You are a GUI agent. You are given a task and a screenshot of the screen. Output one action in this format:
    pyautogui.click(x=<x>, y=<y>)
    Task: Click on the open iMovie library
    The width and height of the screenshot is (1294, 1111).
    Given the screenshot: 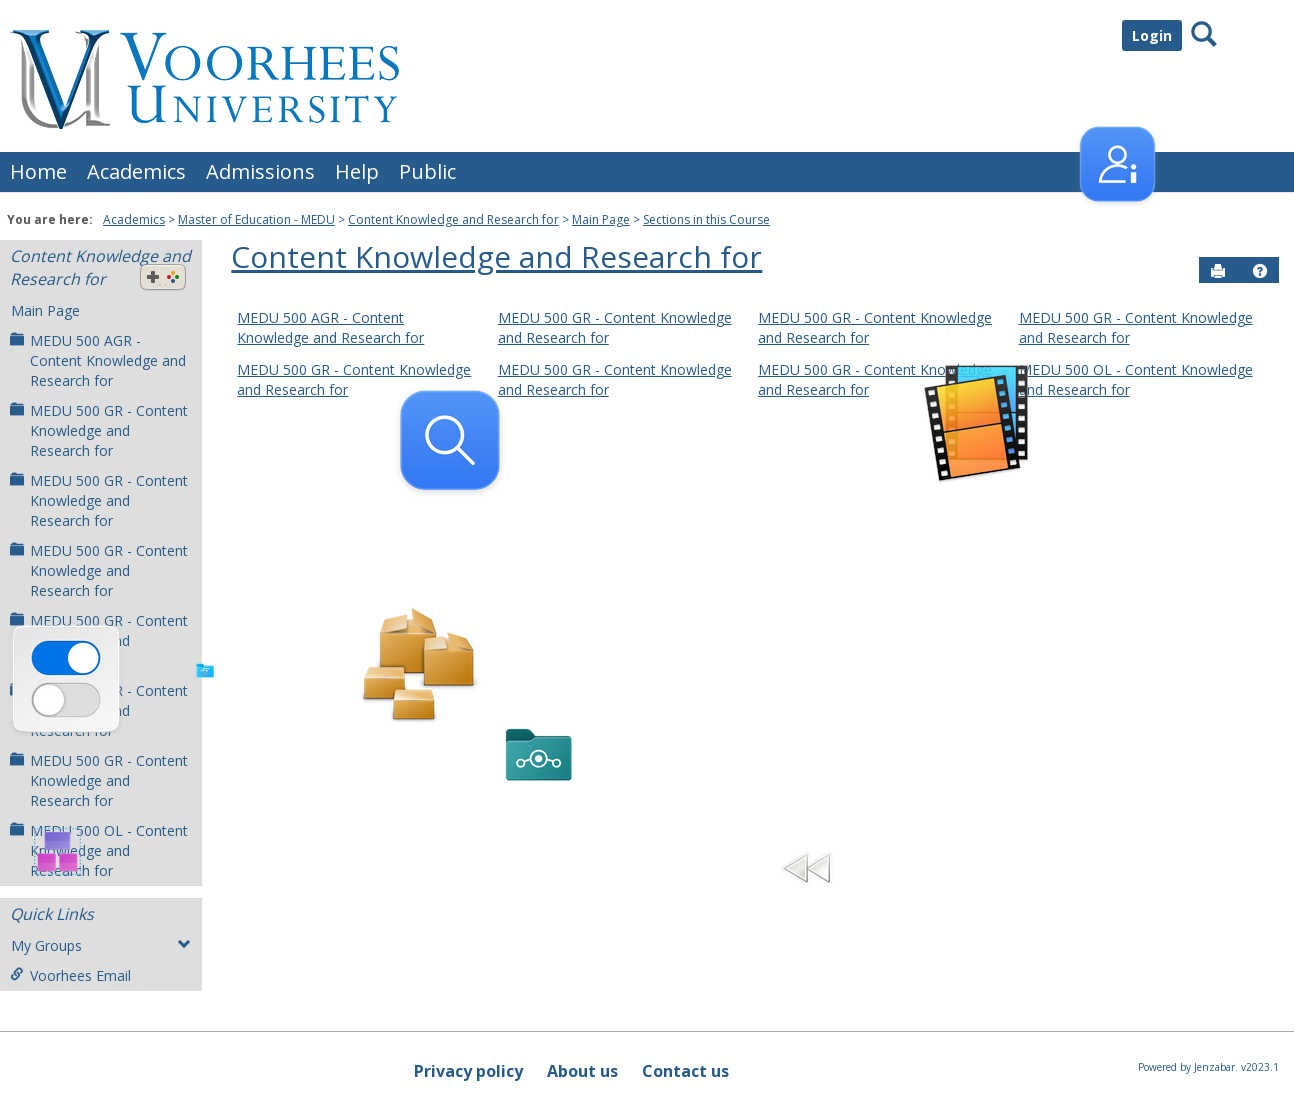 What is the action you would take?
    pyautogui.click(x=976, y=424)
    